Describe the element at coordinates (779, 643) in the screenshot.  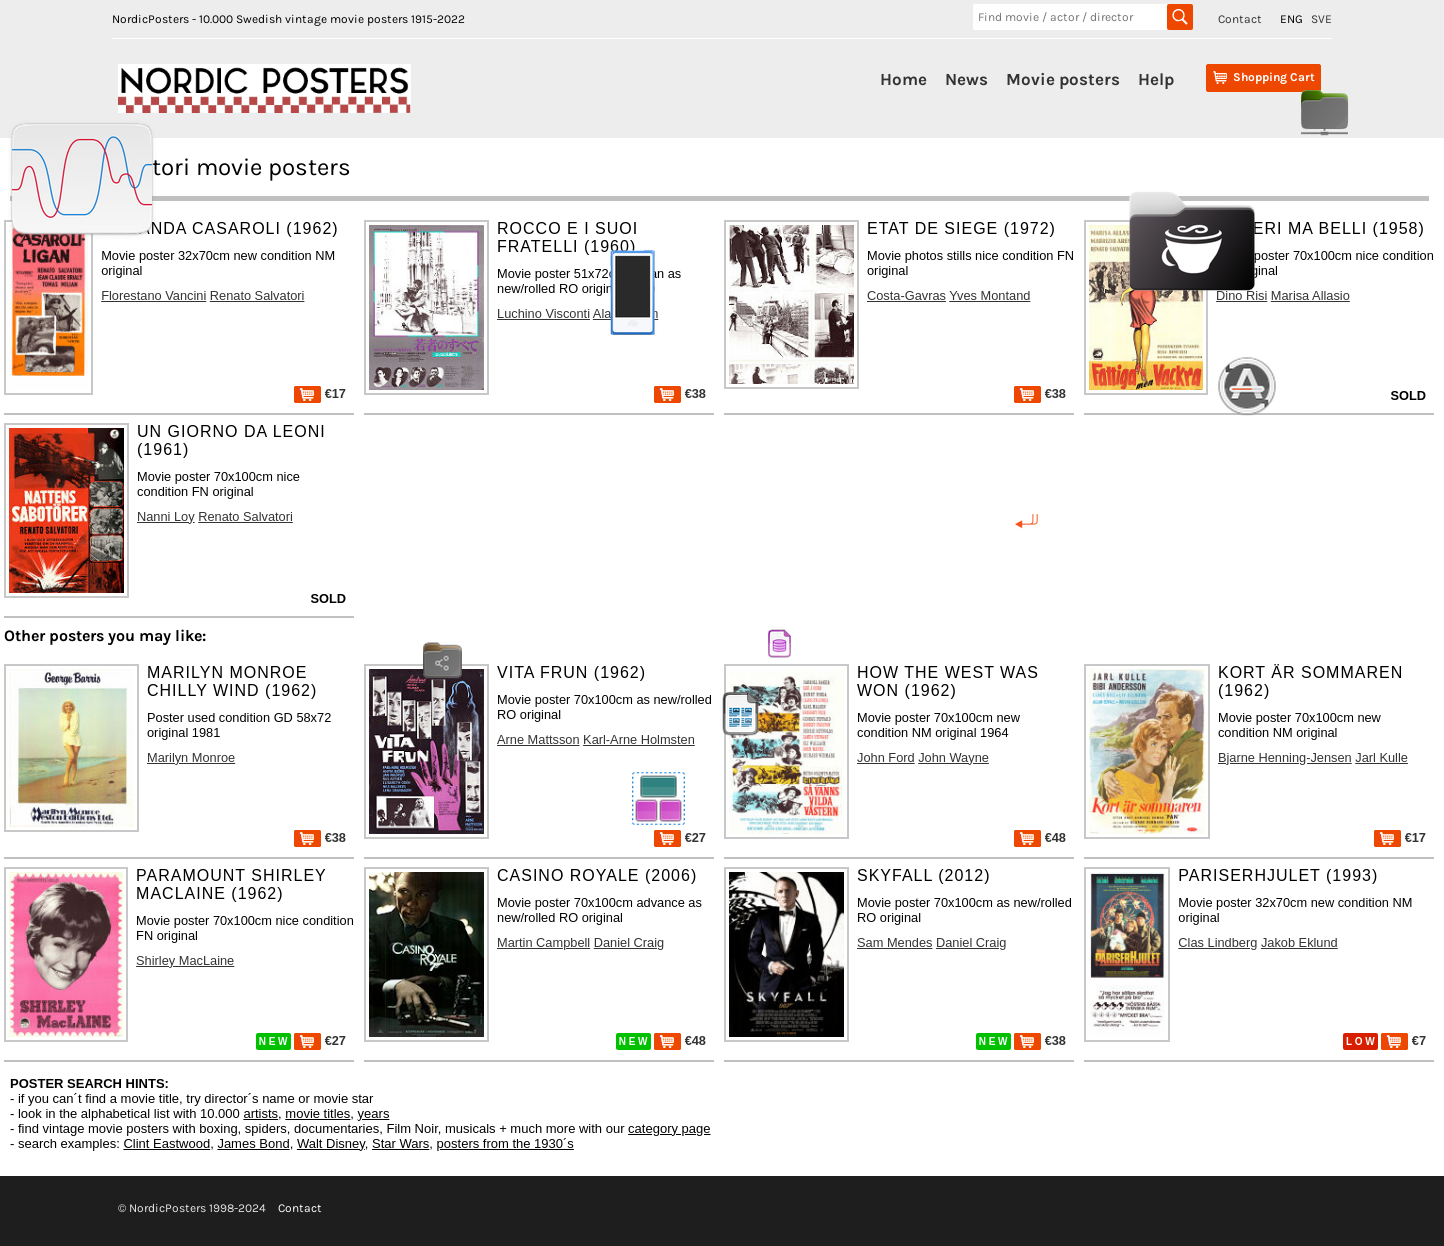
I see `libreoffice base database template file` at that location.